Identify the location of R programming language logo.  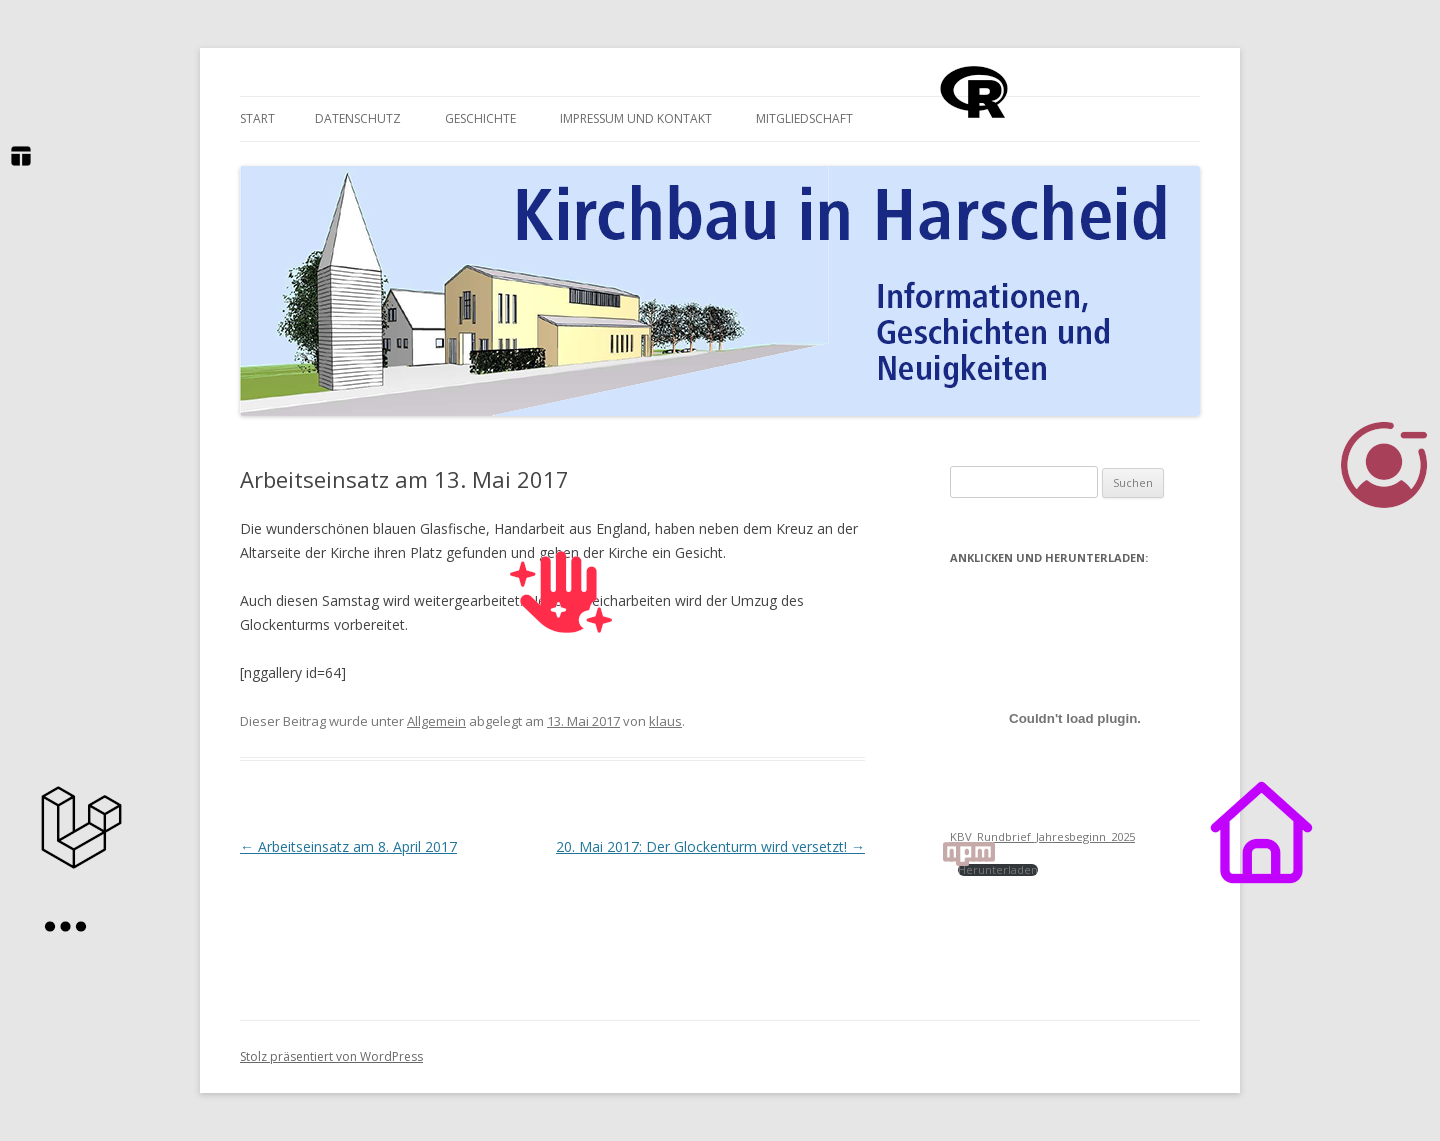
(974, 92).